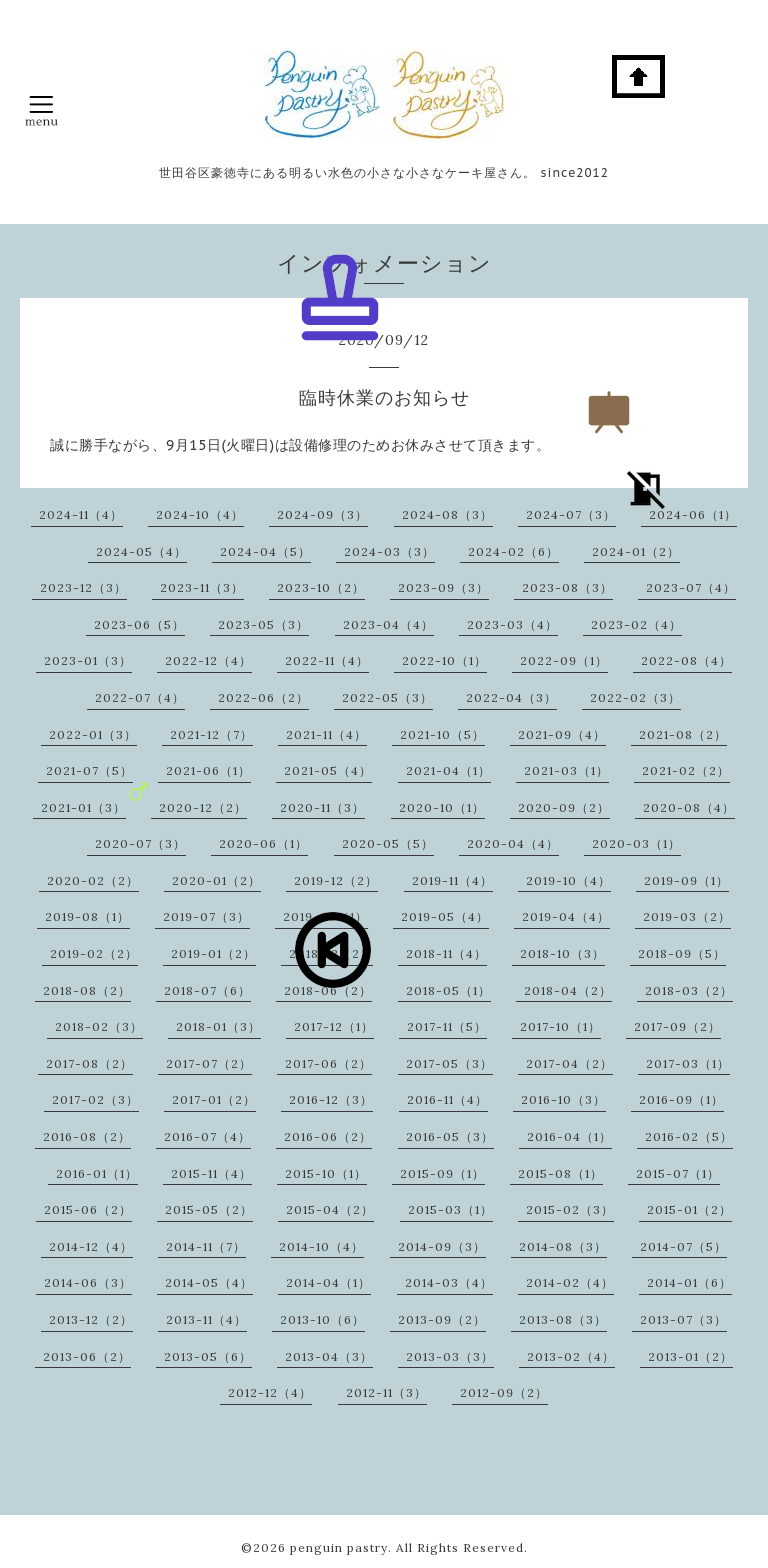 Image resolution: width=768 pixels, height=1568 pixels. I want to click on indicates transgender or non-binary gender identity option, so click(138, 791).